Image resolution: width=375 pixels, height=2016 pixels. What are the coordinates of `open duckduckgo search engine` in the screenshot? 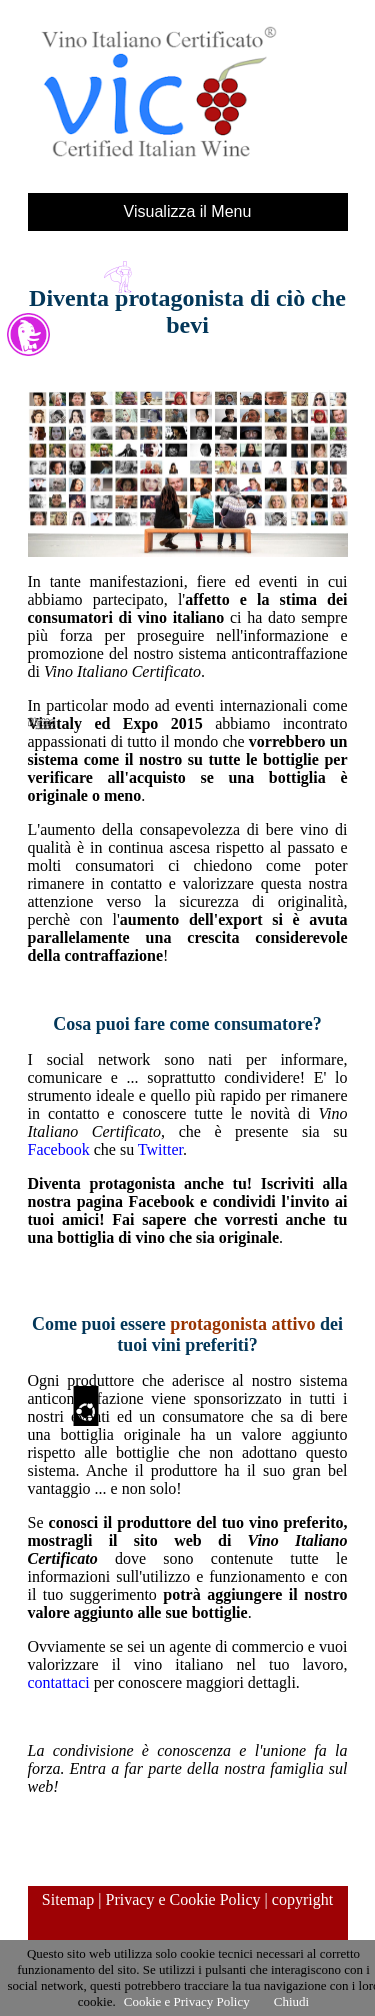 It's located at (28, 334).